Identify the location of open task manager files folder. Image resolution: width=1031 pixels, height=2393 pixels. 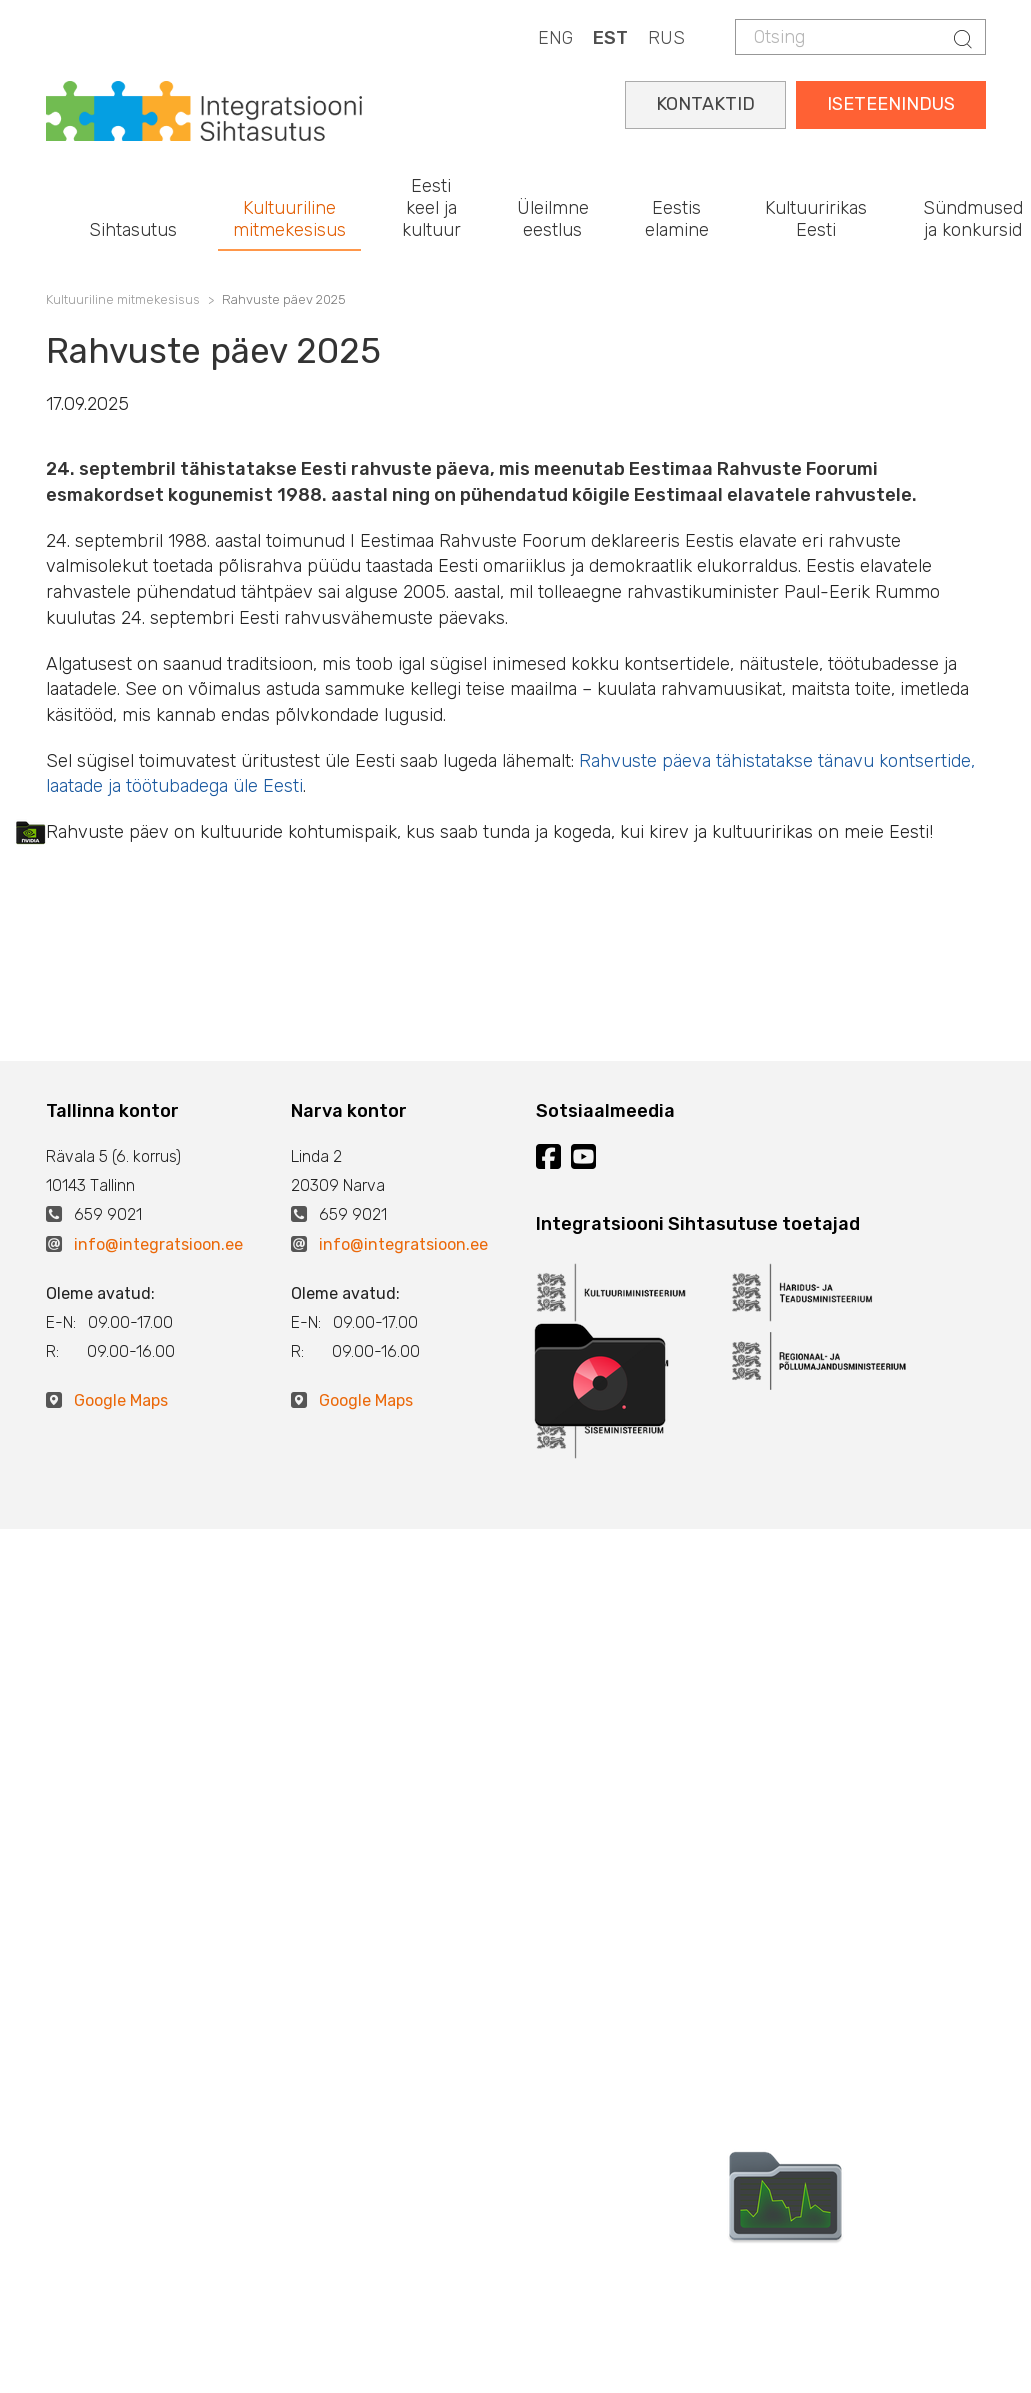
(785, 2199).